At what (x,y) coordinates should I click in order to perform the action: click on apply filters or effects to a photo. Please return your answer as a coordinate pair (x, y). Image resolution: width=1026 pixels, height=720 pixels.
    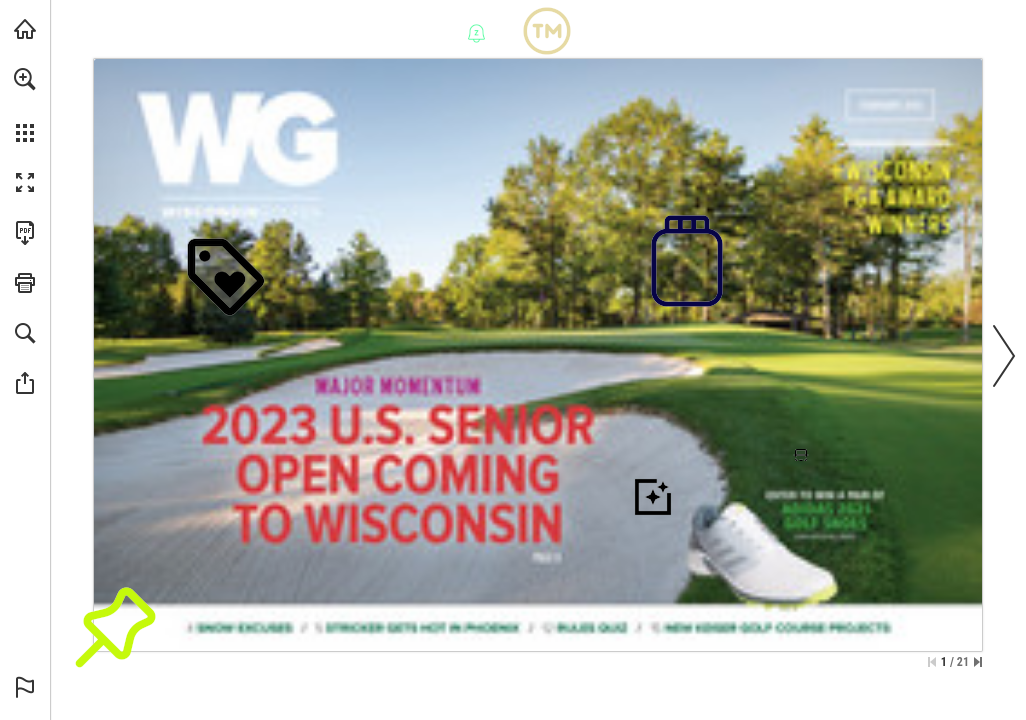
    Looking at the image, I should click on (653, 497).